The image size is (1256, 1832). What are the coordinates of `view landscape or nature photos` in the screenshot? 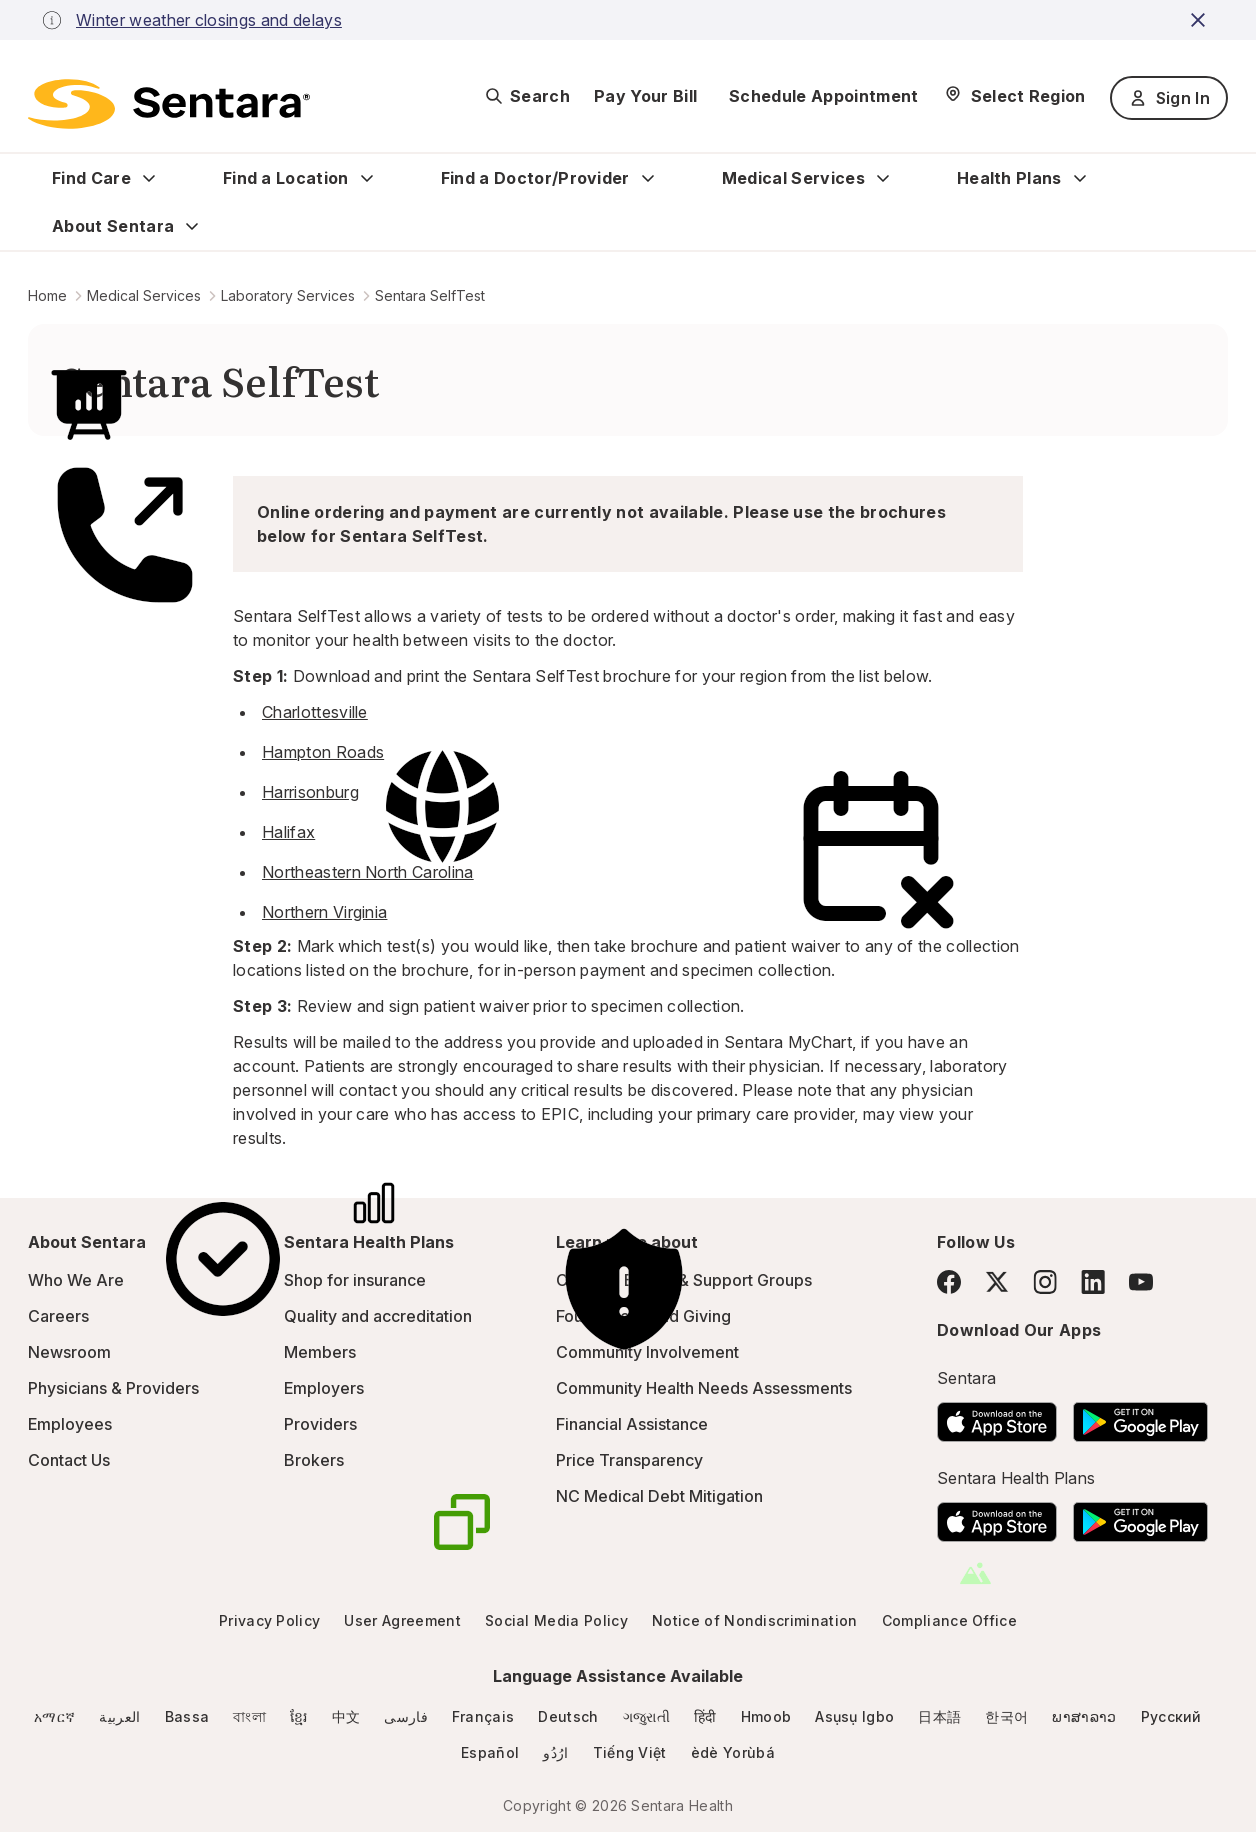 It's located at (975, 1574).